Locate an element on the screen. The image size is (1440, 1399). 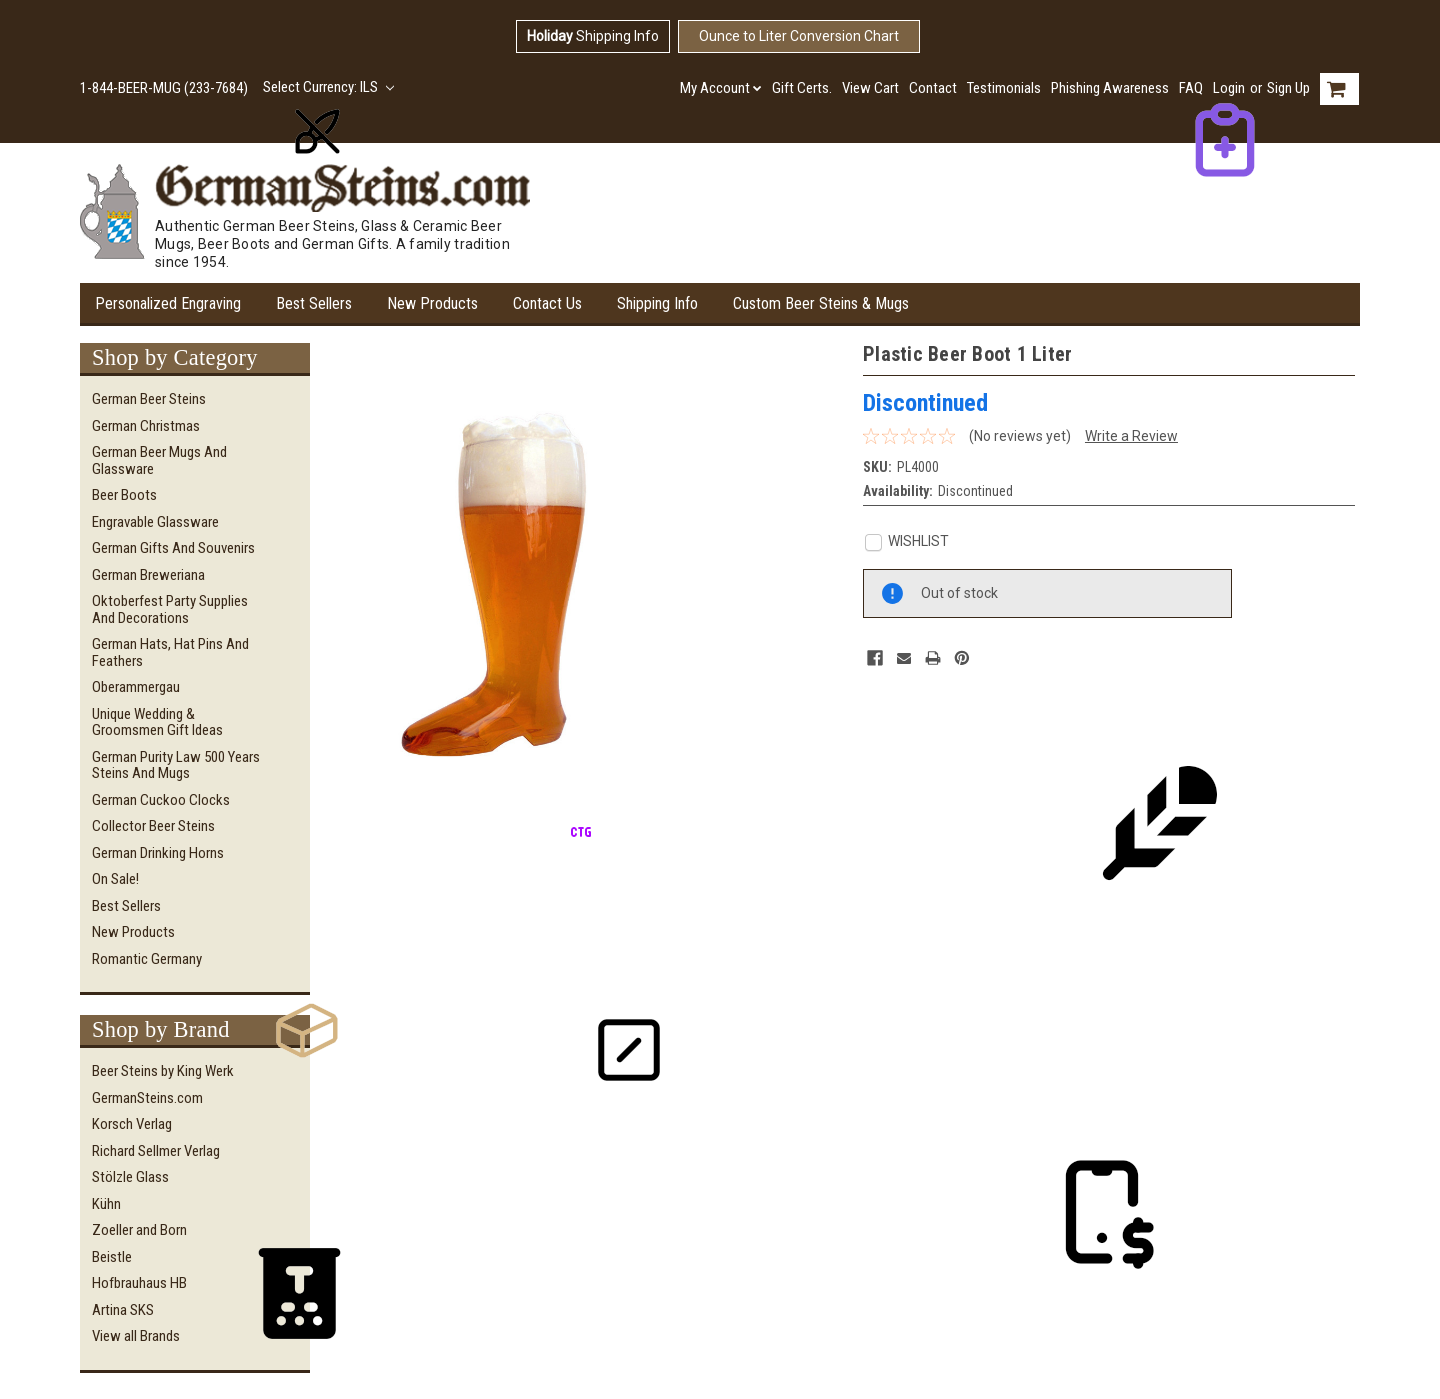
mobile payment or banking app is located at coordinates (1102, 1212).